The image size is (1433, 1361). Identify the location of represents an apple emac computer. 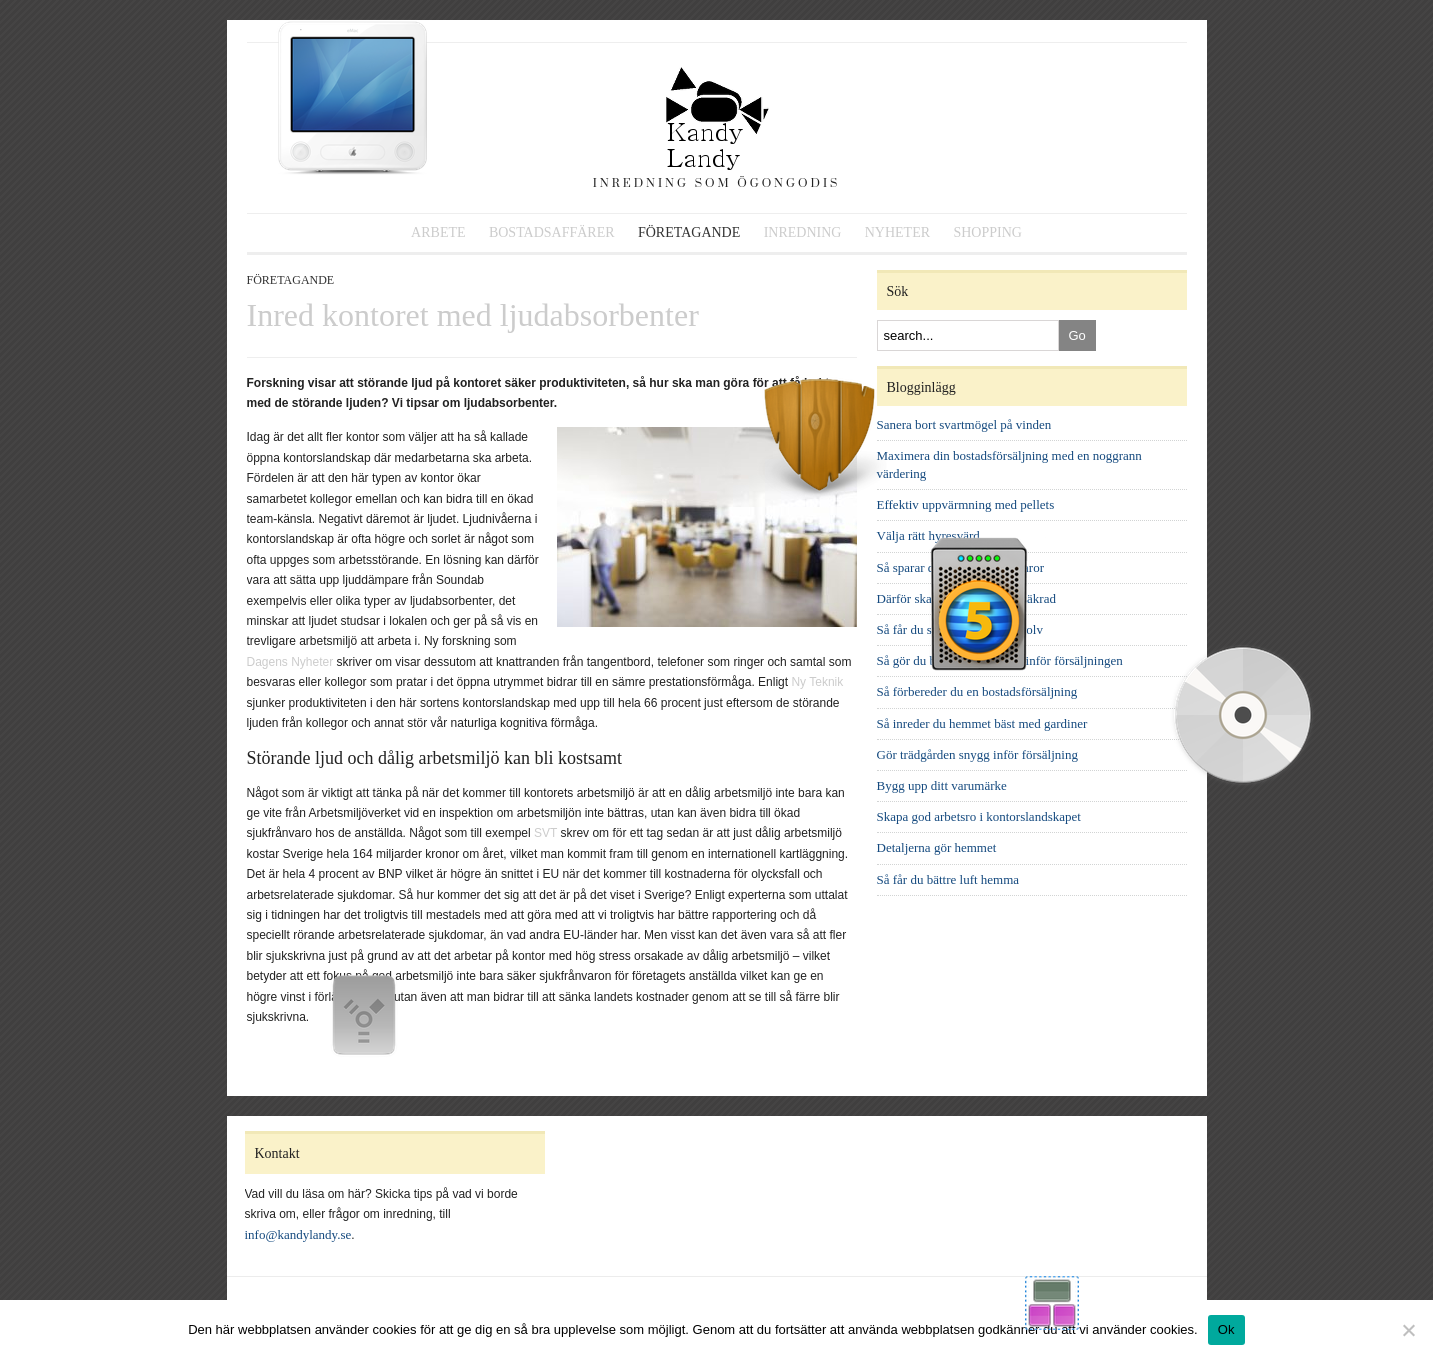
(352, 98).